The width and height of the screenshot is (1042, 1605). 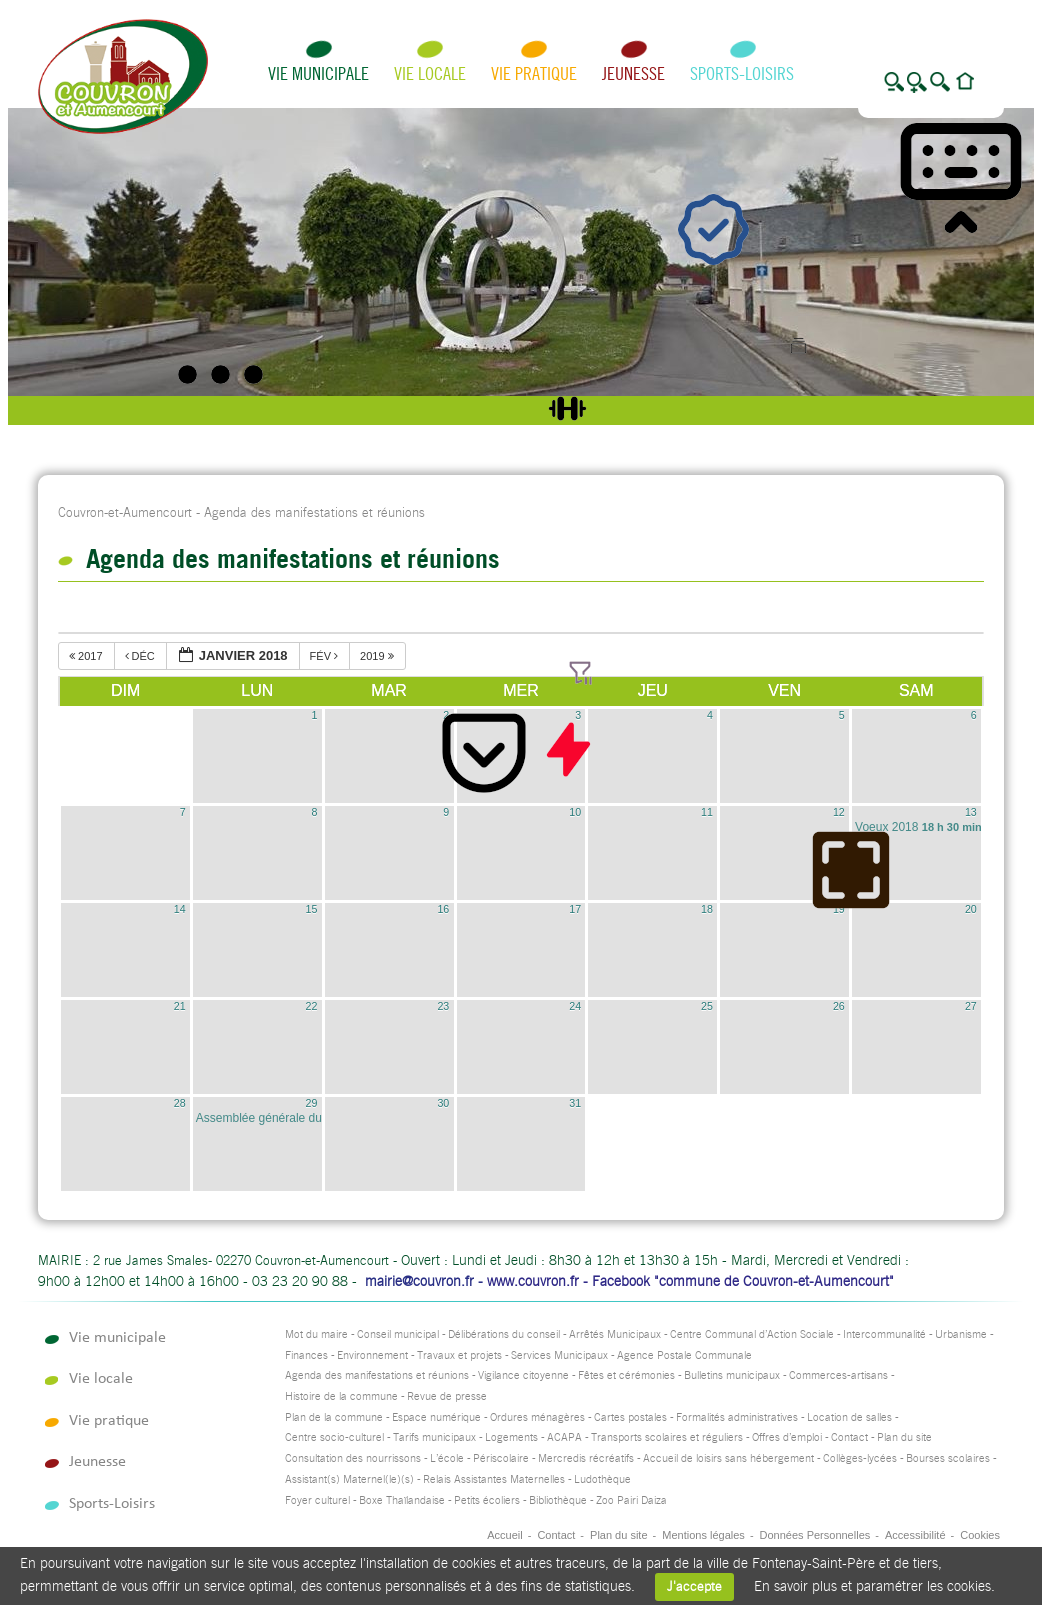 I want to click on access more options or actions, so click(x=220, y=374).